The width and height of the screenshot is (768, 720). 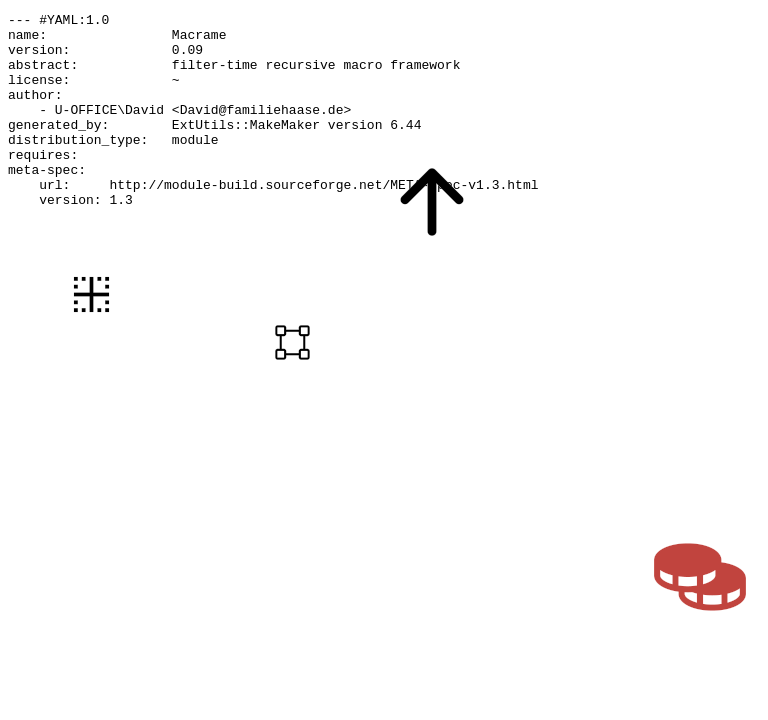 I want to click on apply inner borders to selected cells, so click(x=91, y=294).